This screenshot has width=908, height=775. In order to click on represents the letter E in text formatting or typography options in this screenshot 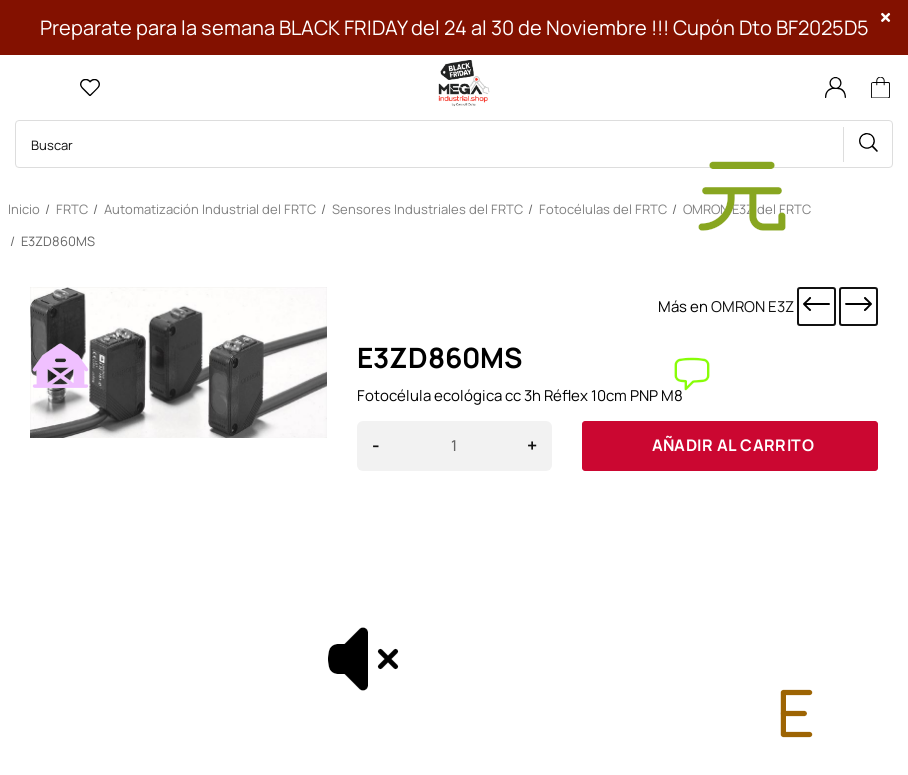, I will do `click(796, 713)`.